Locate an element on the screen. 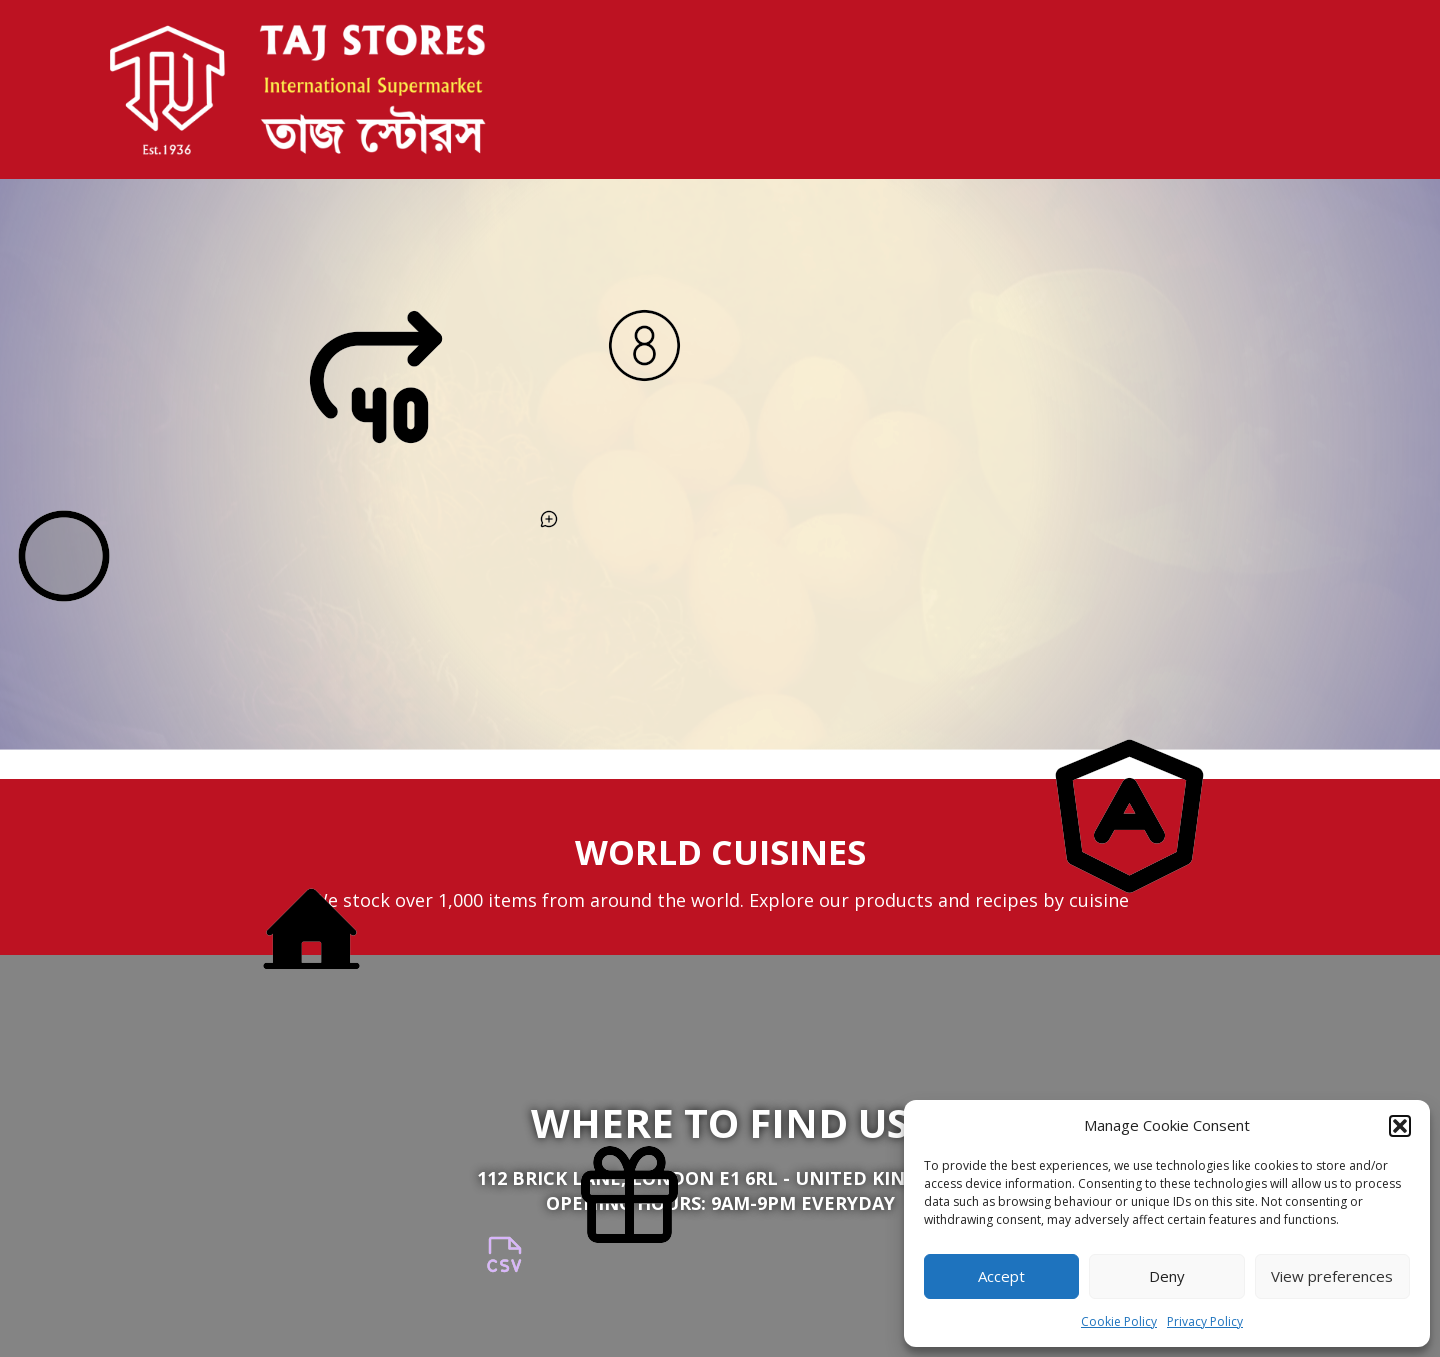 The image size is (1440, 1357). unselected radio button option is located at coordinates (64, 556).